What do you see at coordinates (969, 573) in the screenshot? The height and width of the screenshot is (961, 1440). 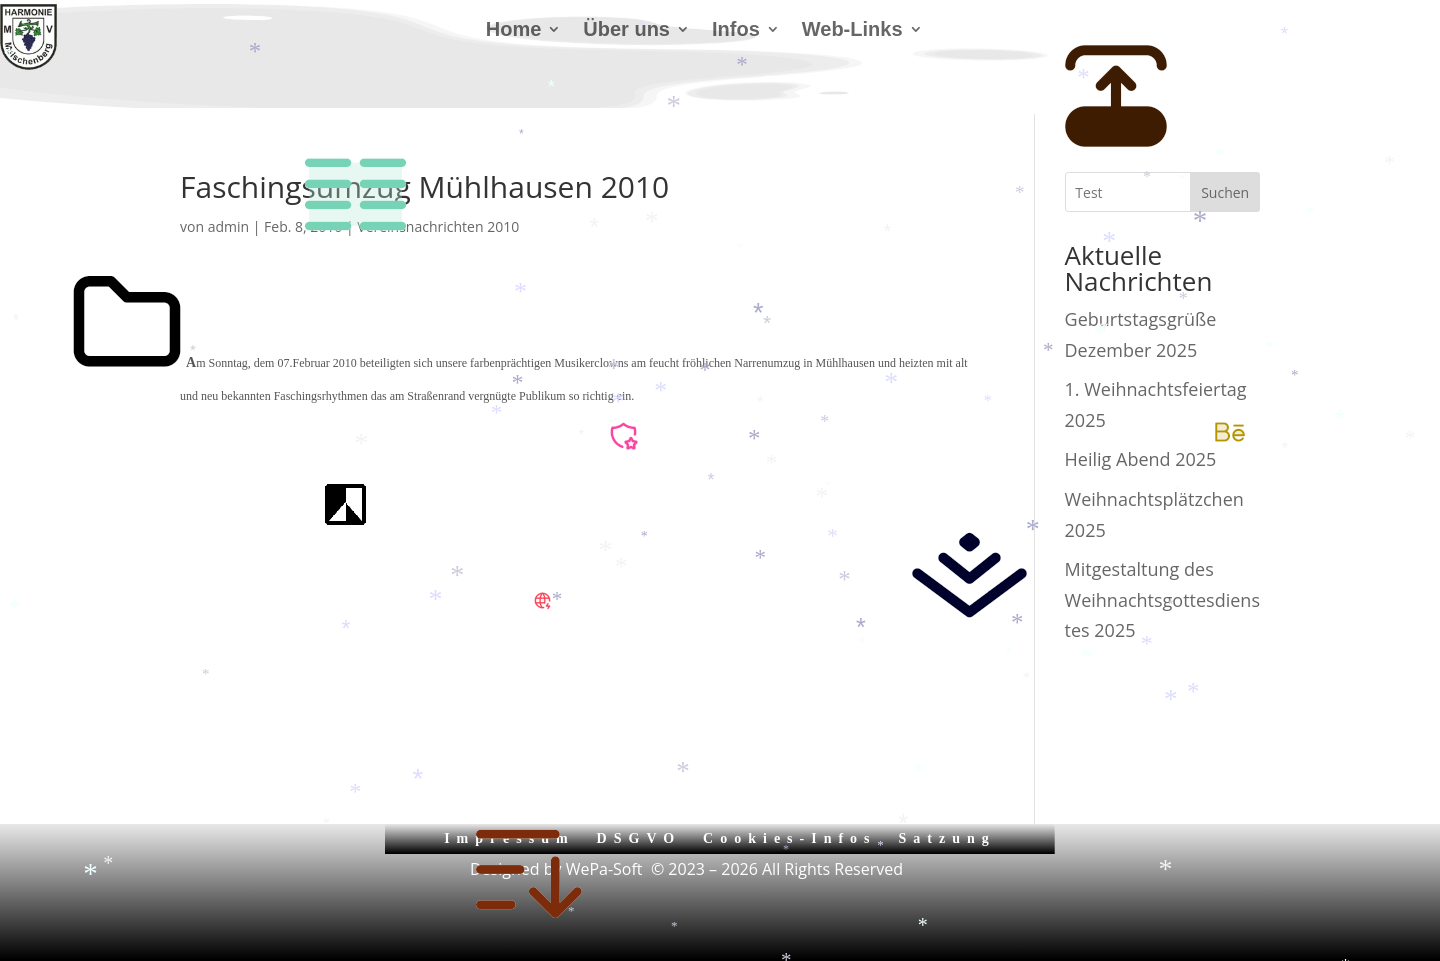 I see `juejin developer community logo` at bounding box center [969, 573].